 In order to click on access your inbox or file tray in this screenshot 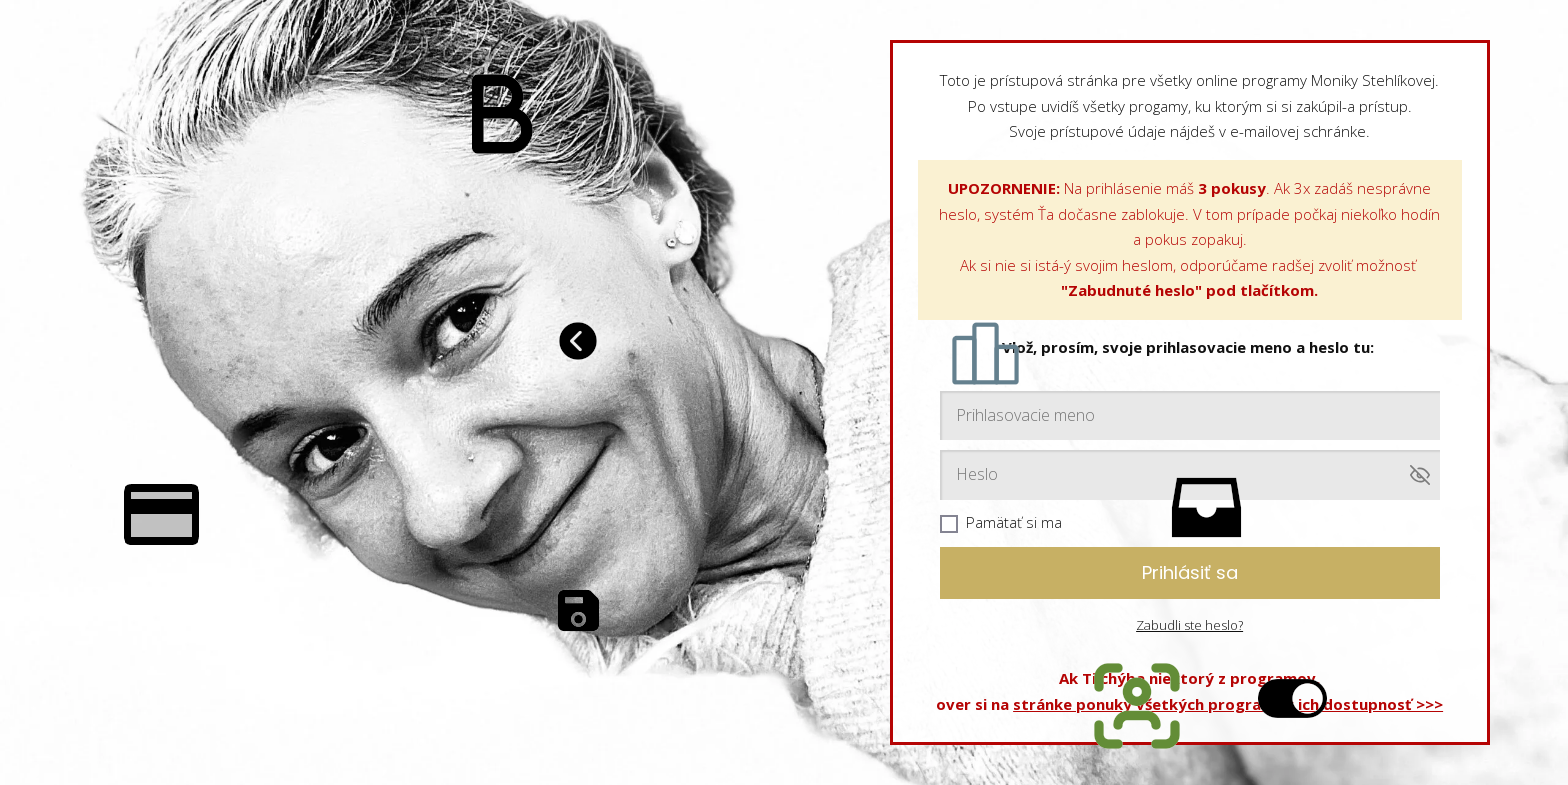, I will do `click(1206, 507)`.